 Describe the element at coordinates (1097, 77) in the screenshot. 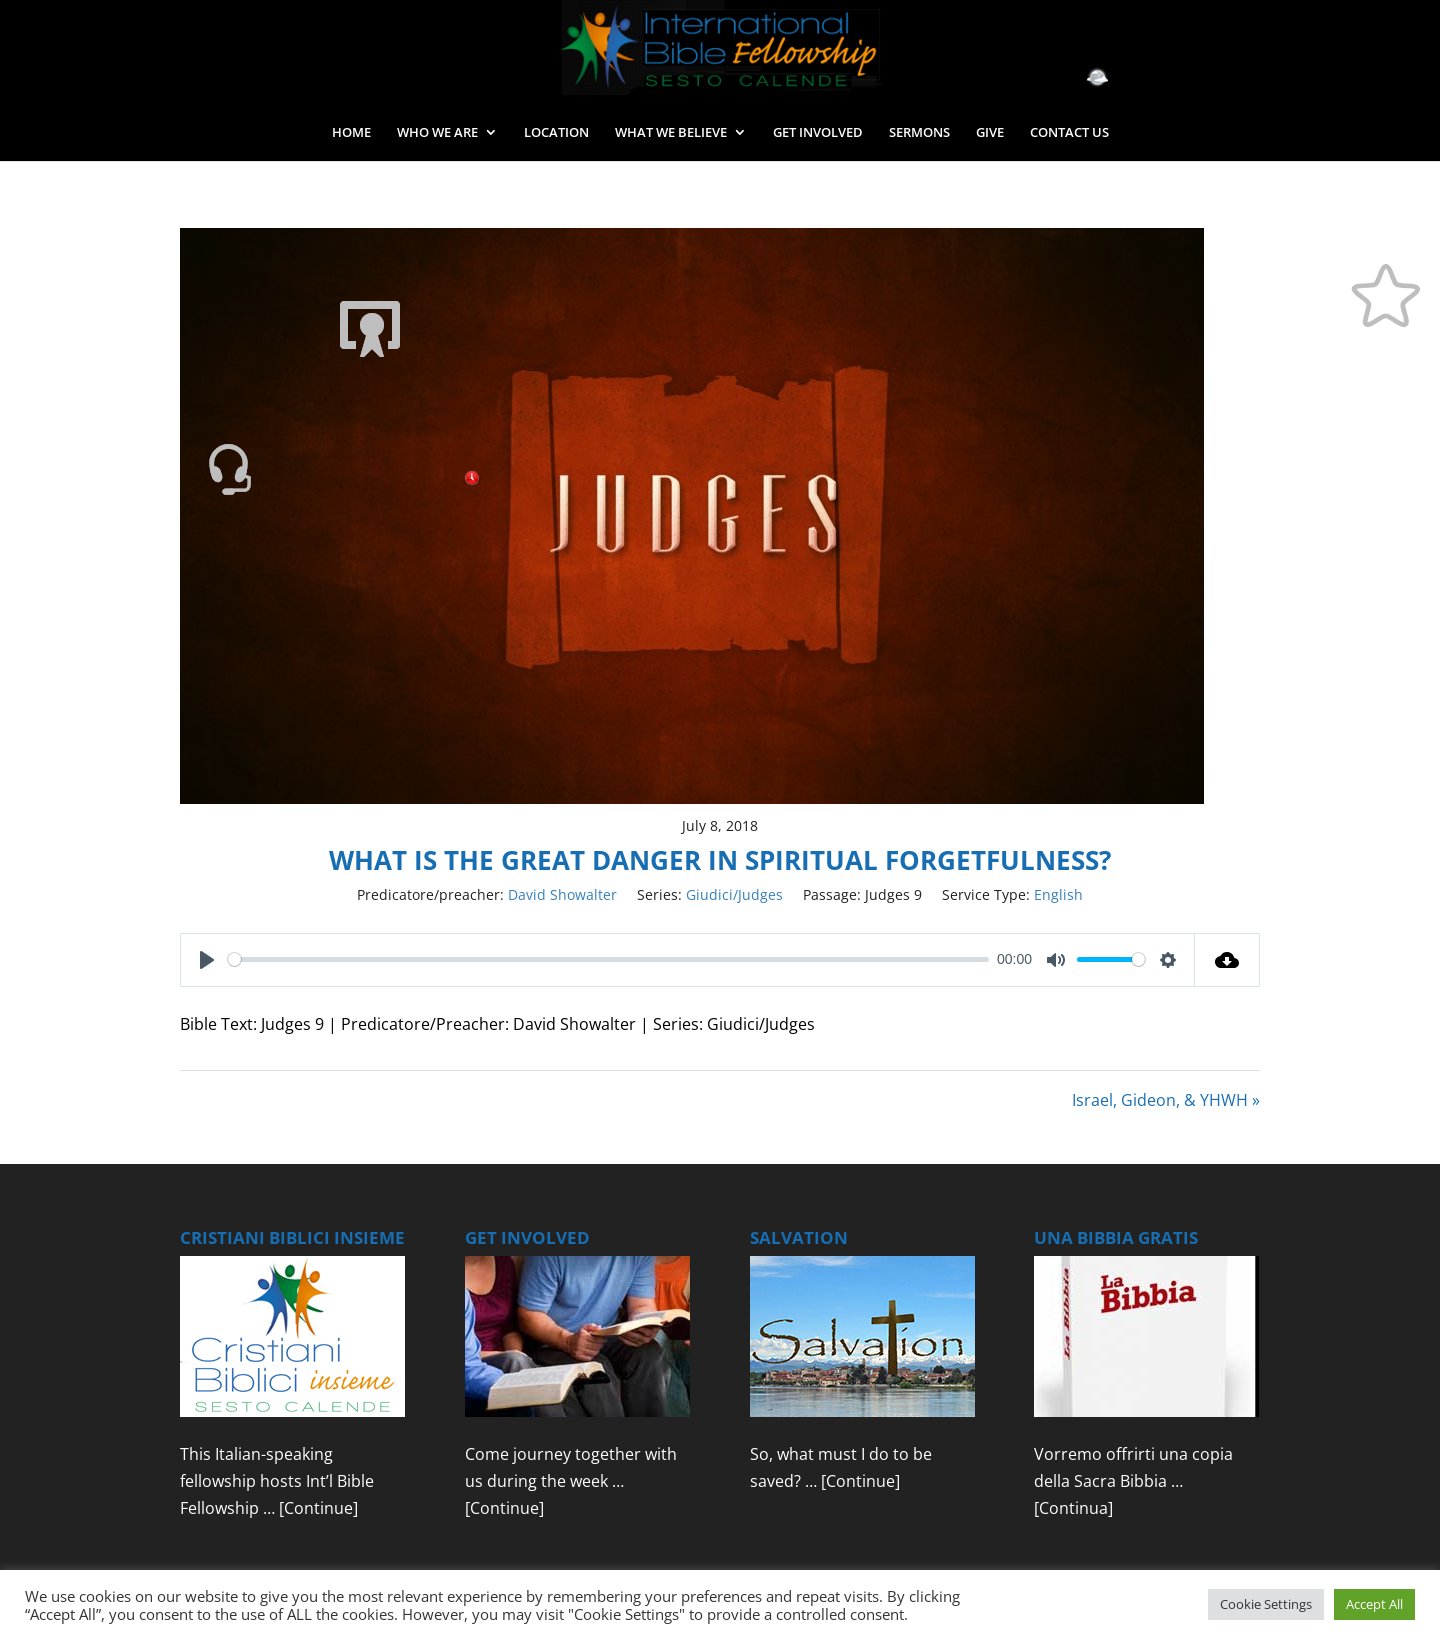

I see `indicates partly cloudy conditions at night` at that location.